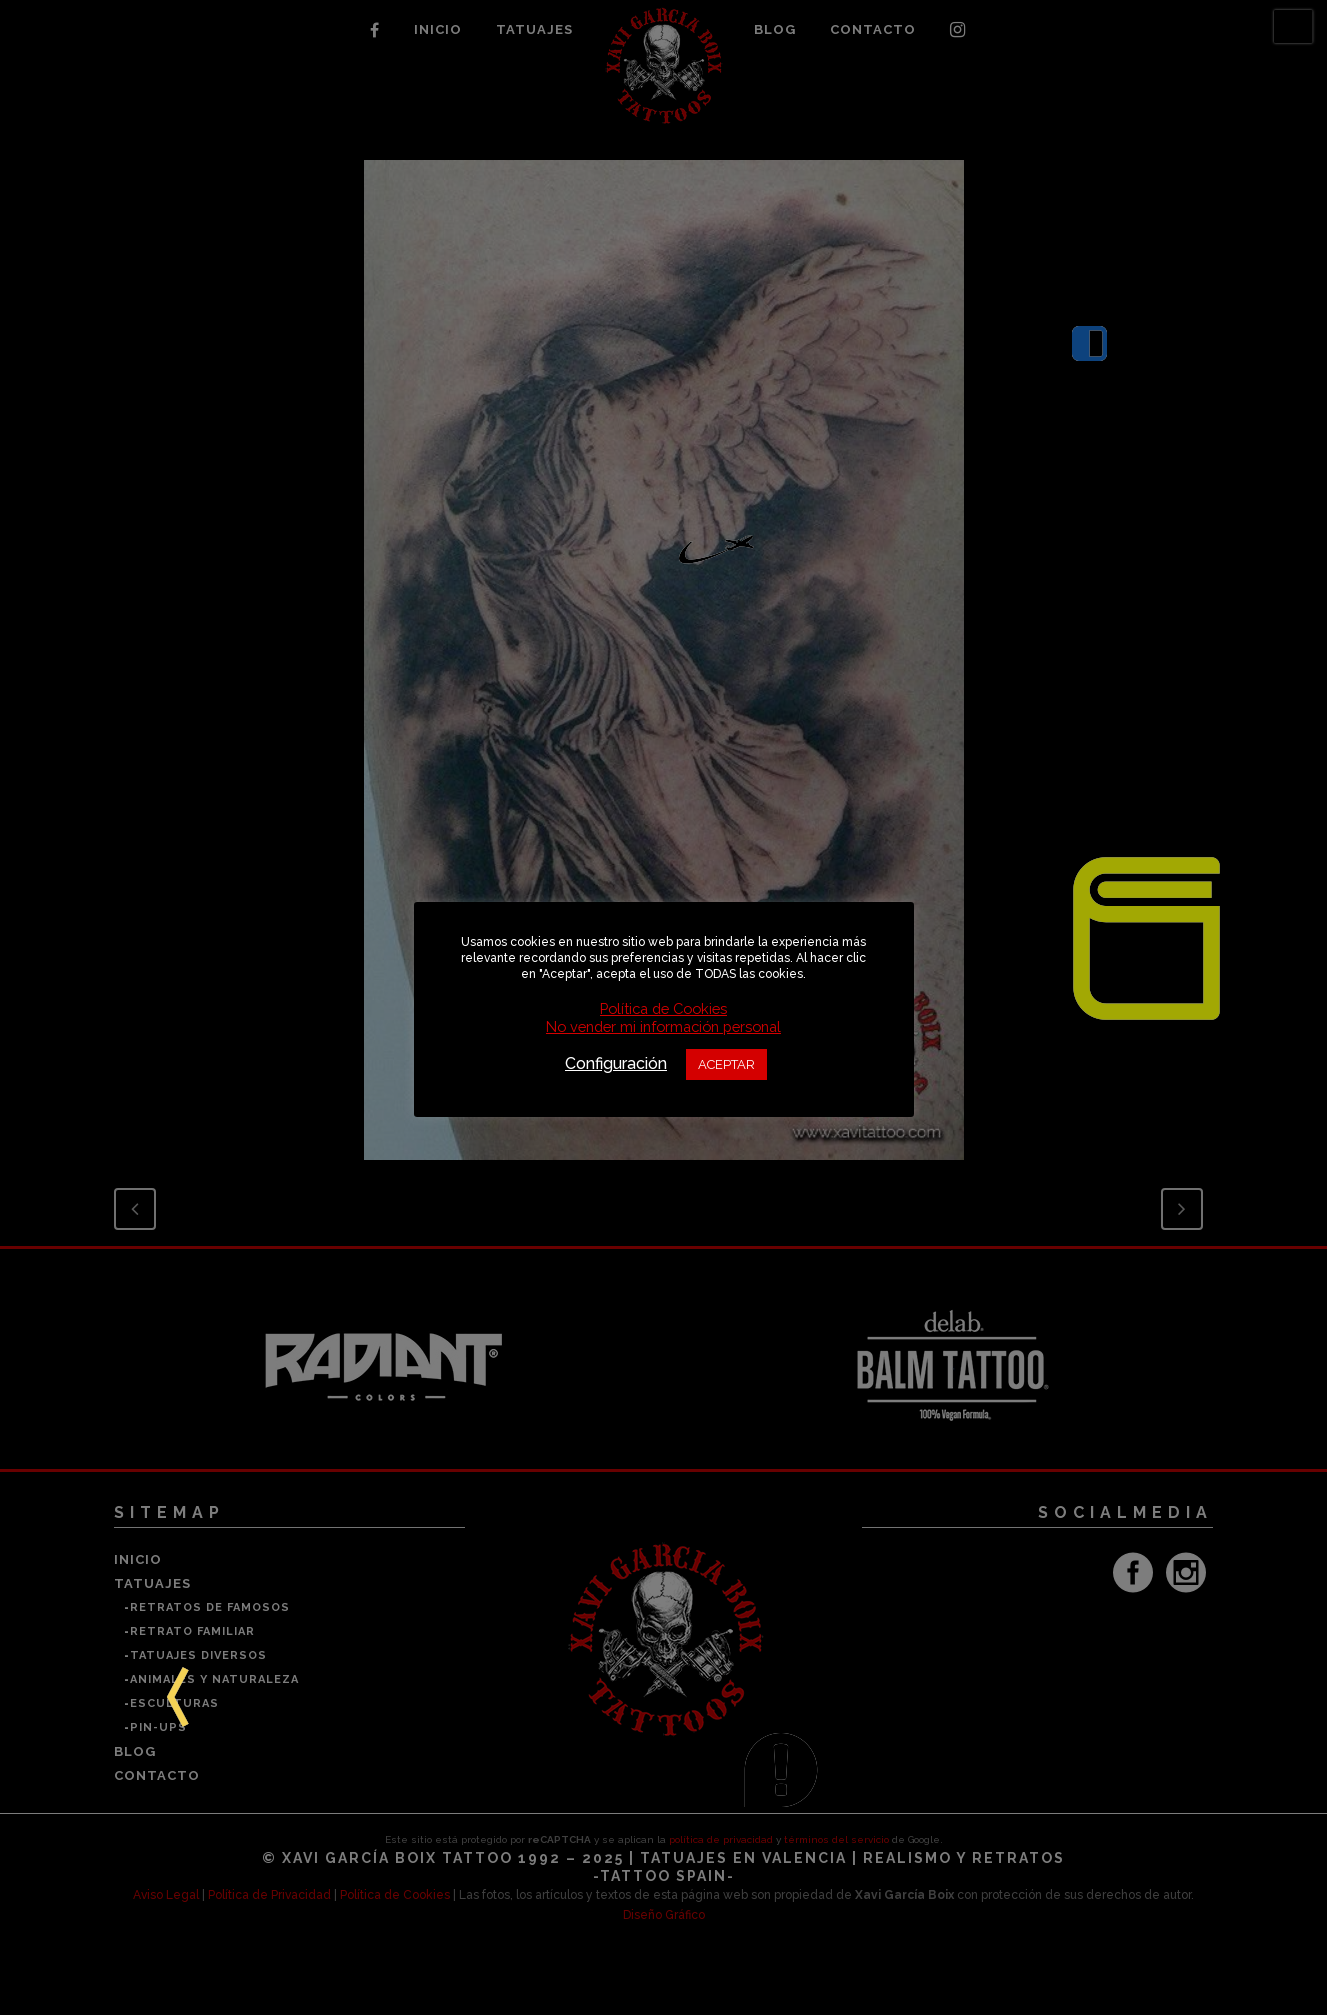  What do you see at coordinates (179, 1697) in the screenshot?
I see `go back to the previous screen` at bounding box center [179, 1697].